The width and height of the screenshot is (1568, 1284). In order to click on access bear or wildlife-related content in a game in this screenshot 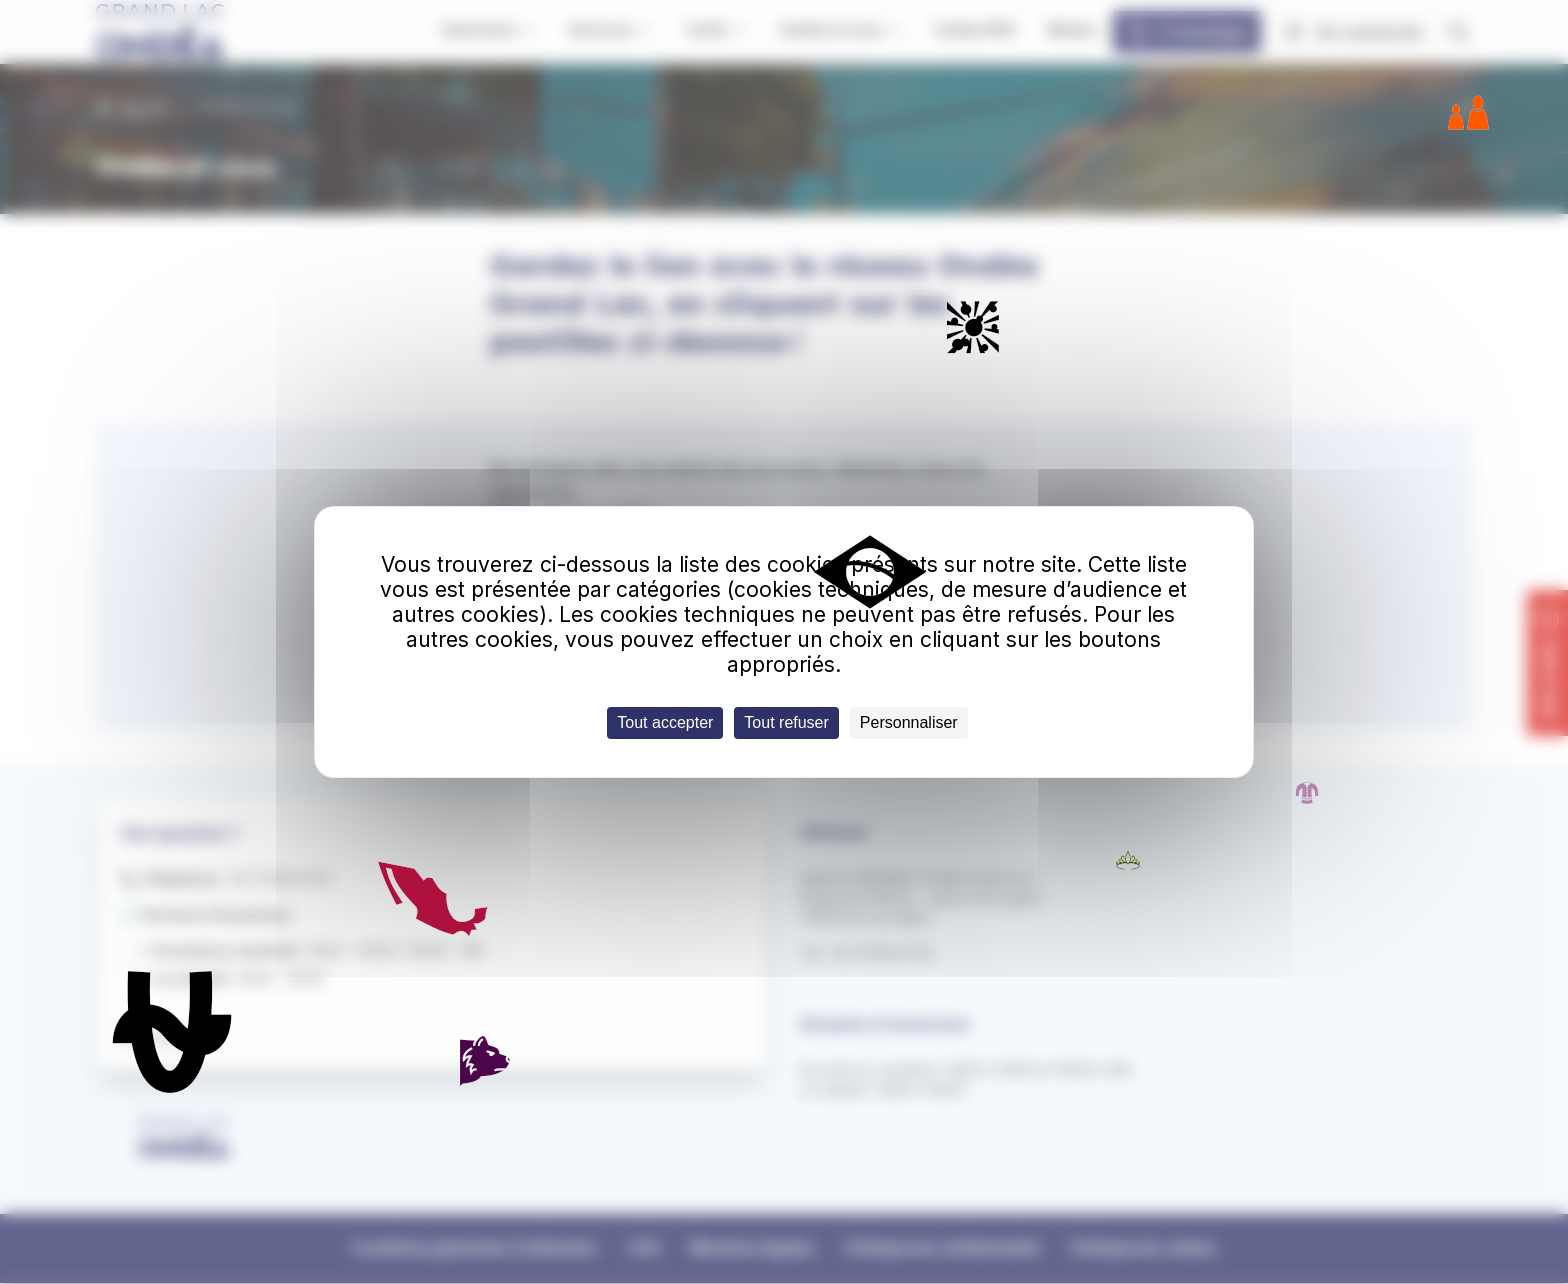, I will do `click(487, 1061)`.